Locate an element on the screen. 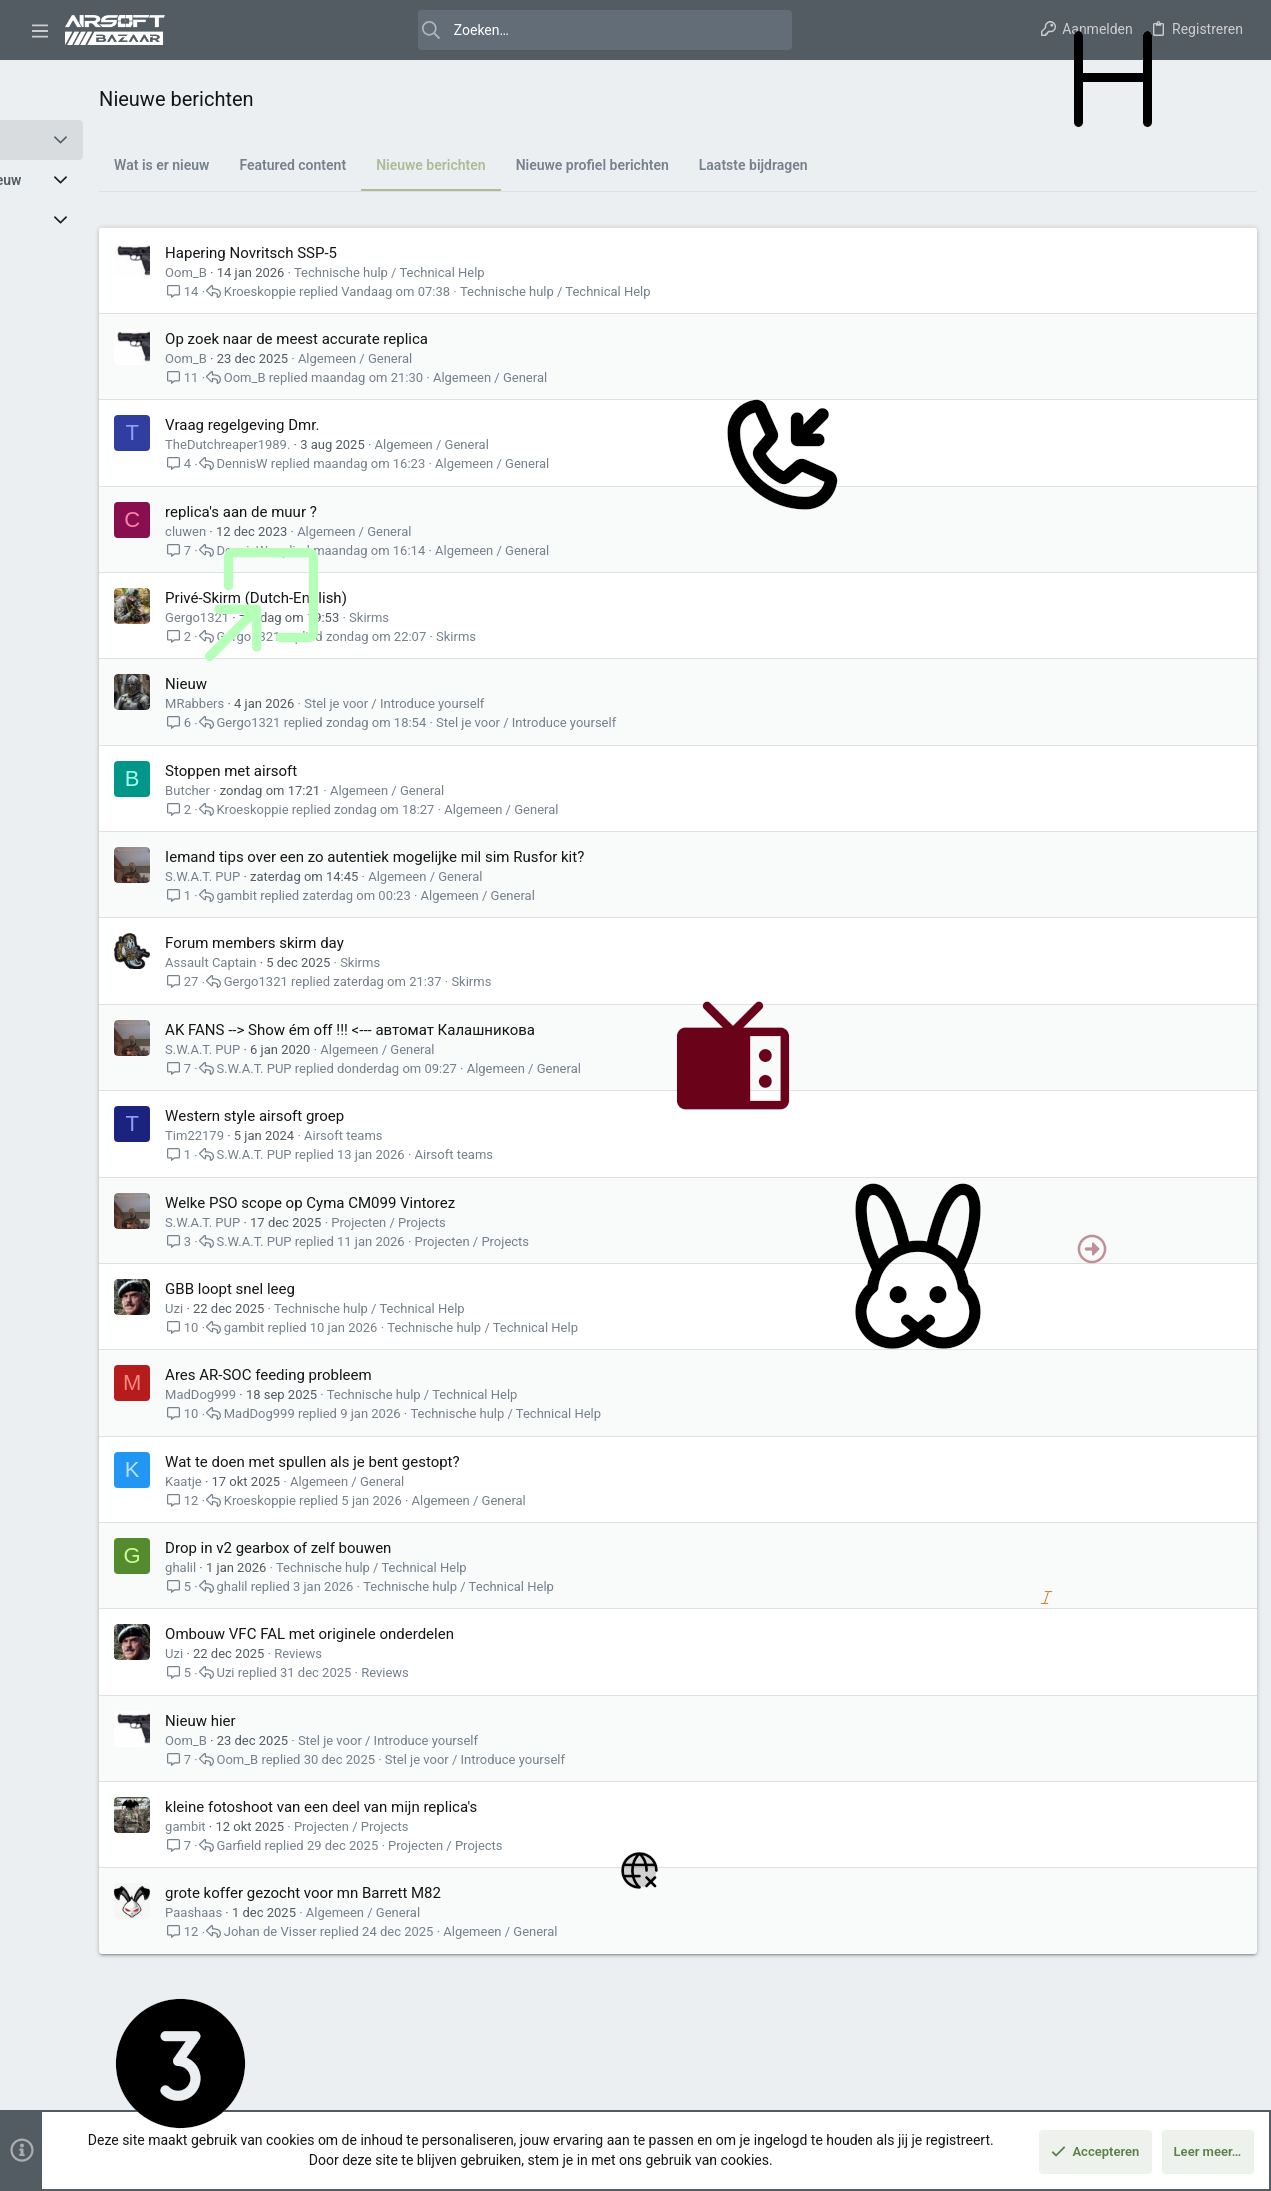 The width and height of the screenshot is (1271, 2191). format text as a heading is located at coordinates (1113, 79).